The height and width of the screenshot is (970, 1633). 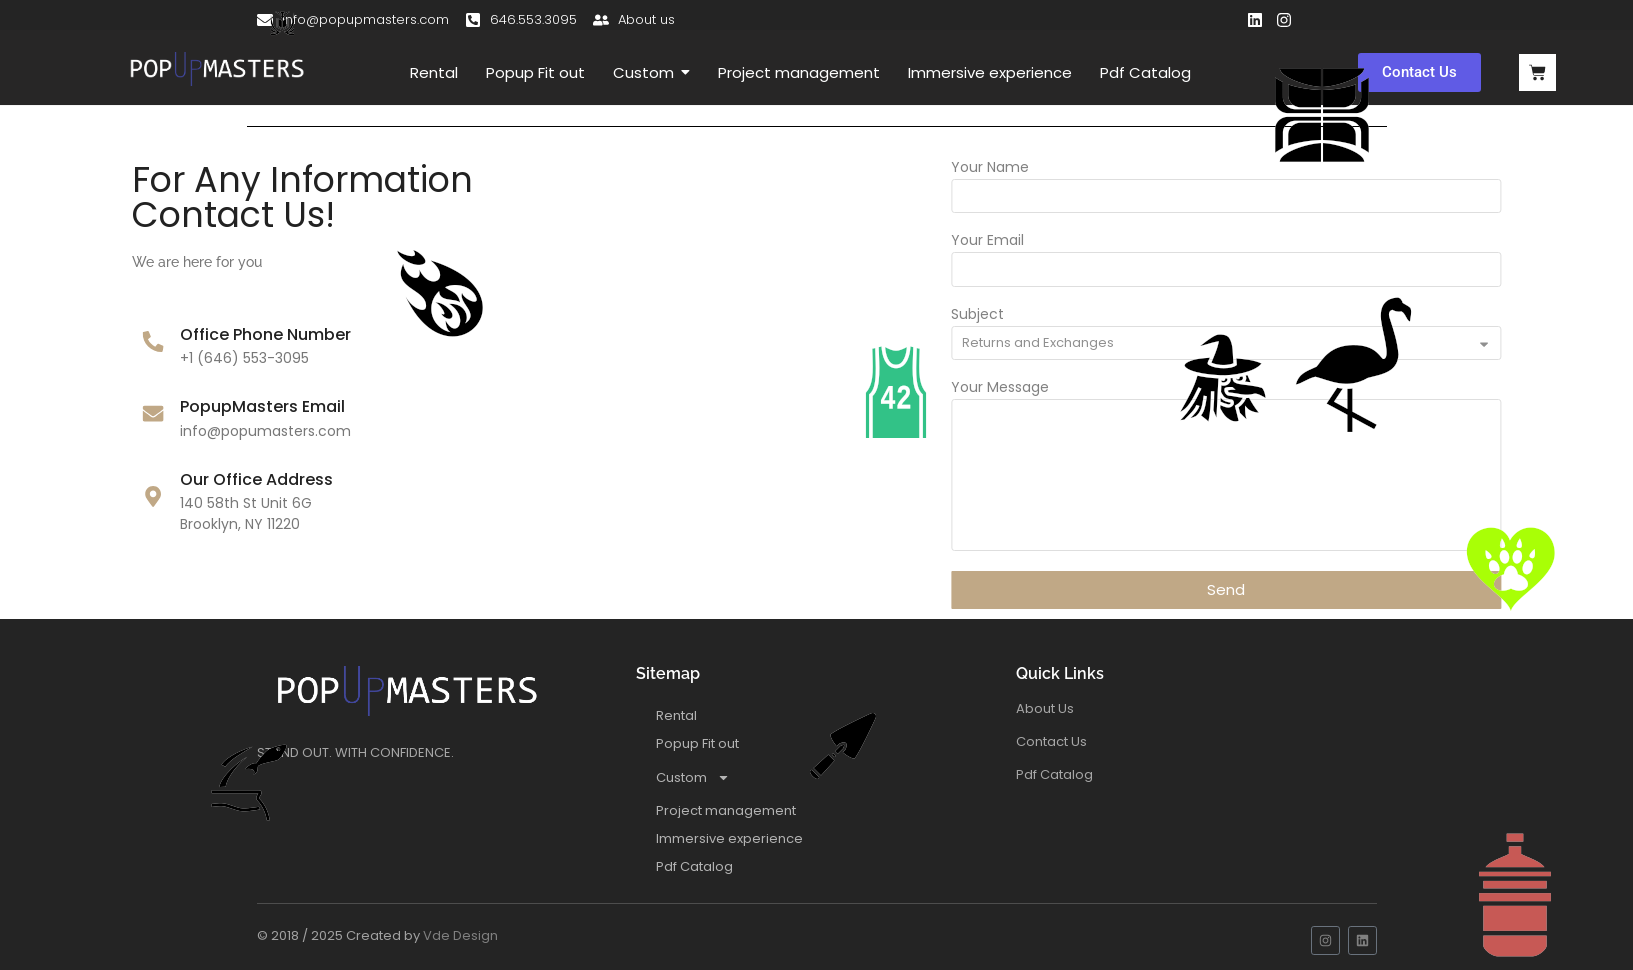 What do you see at coordinates (1223, 378) in the screenshot?
I see `access halloween or spooky themed content` at bounding box center [1223, 378].